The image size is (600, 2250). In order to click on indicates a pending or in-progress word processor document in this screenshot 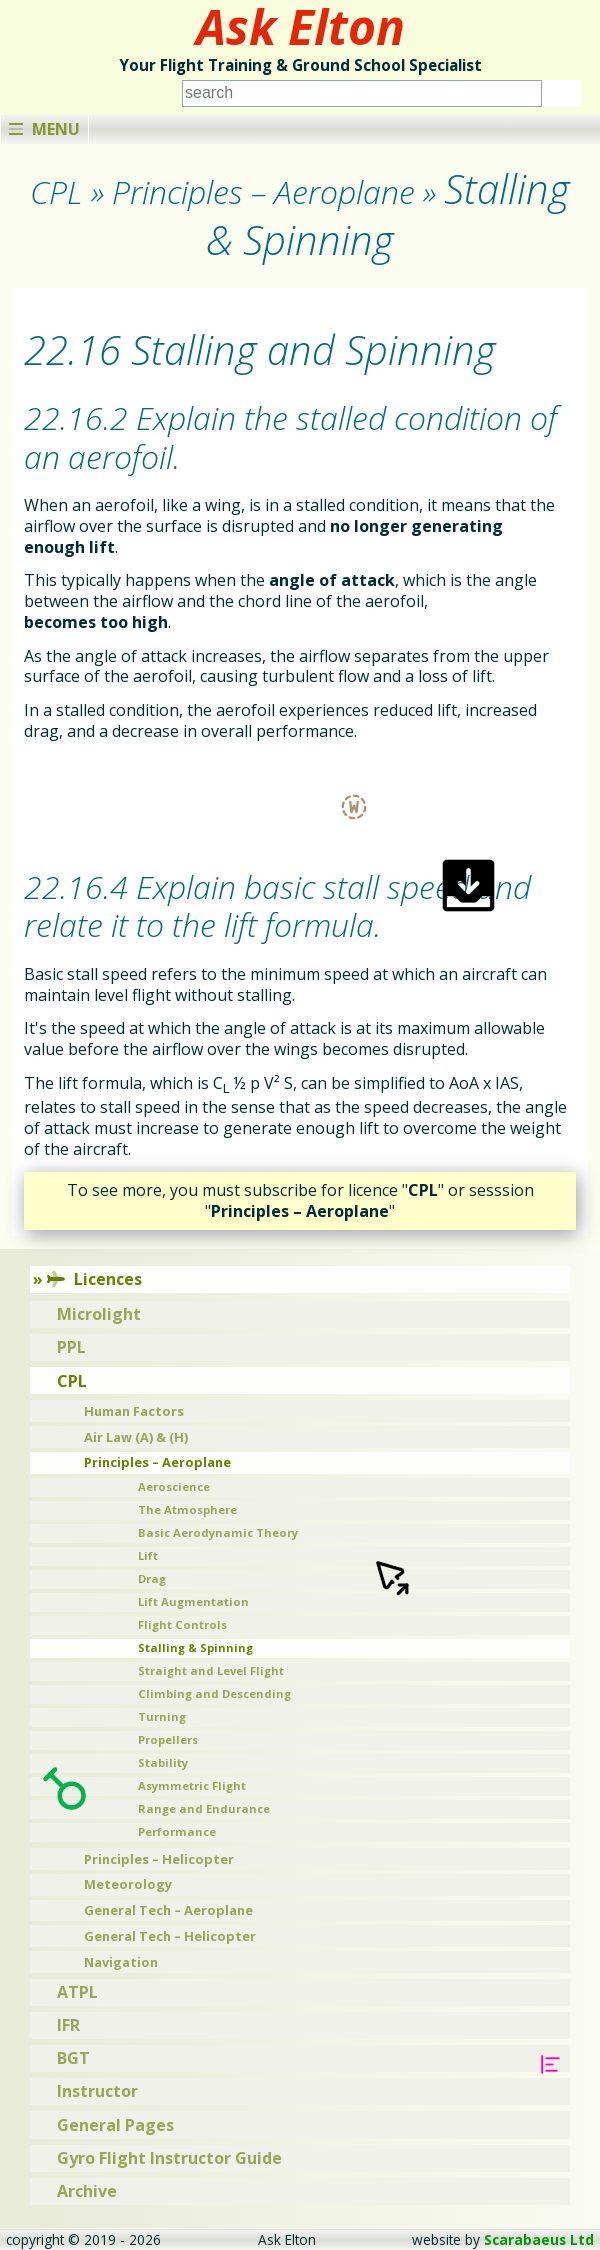, I will do `click(354, 807)`.